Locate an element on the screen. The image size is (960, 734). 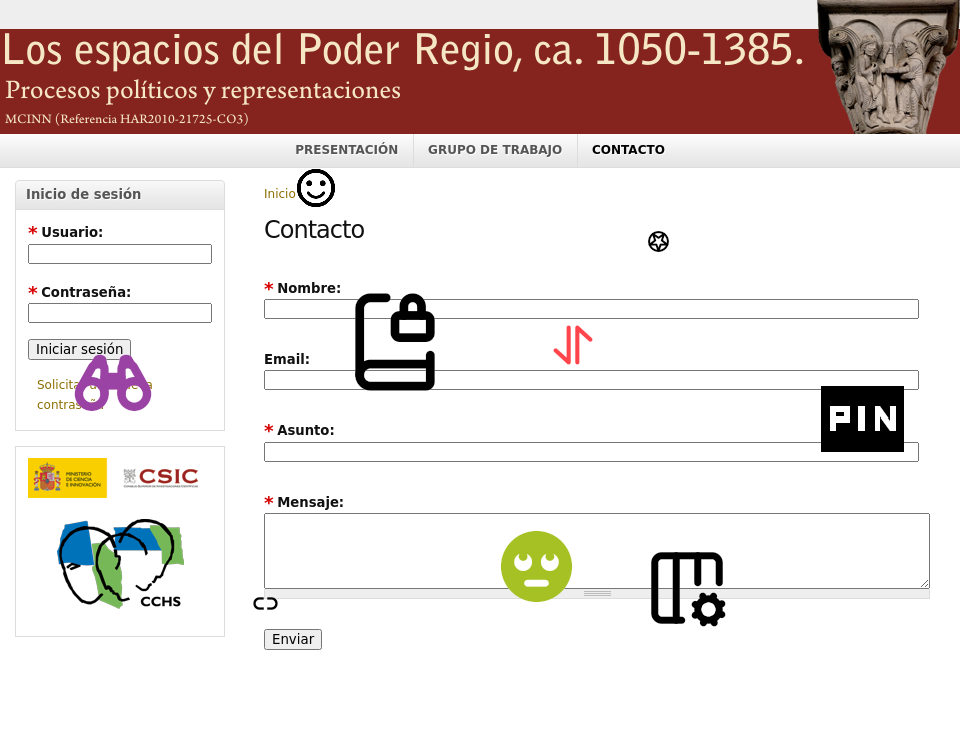
transfer data between devices is located at coordinates (573, 345).